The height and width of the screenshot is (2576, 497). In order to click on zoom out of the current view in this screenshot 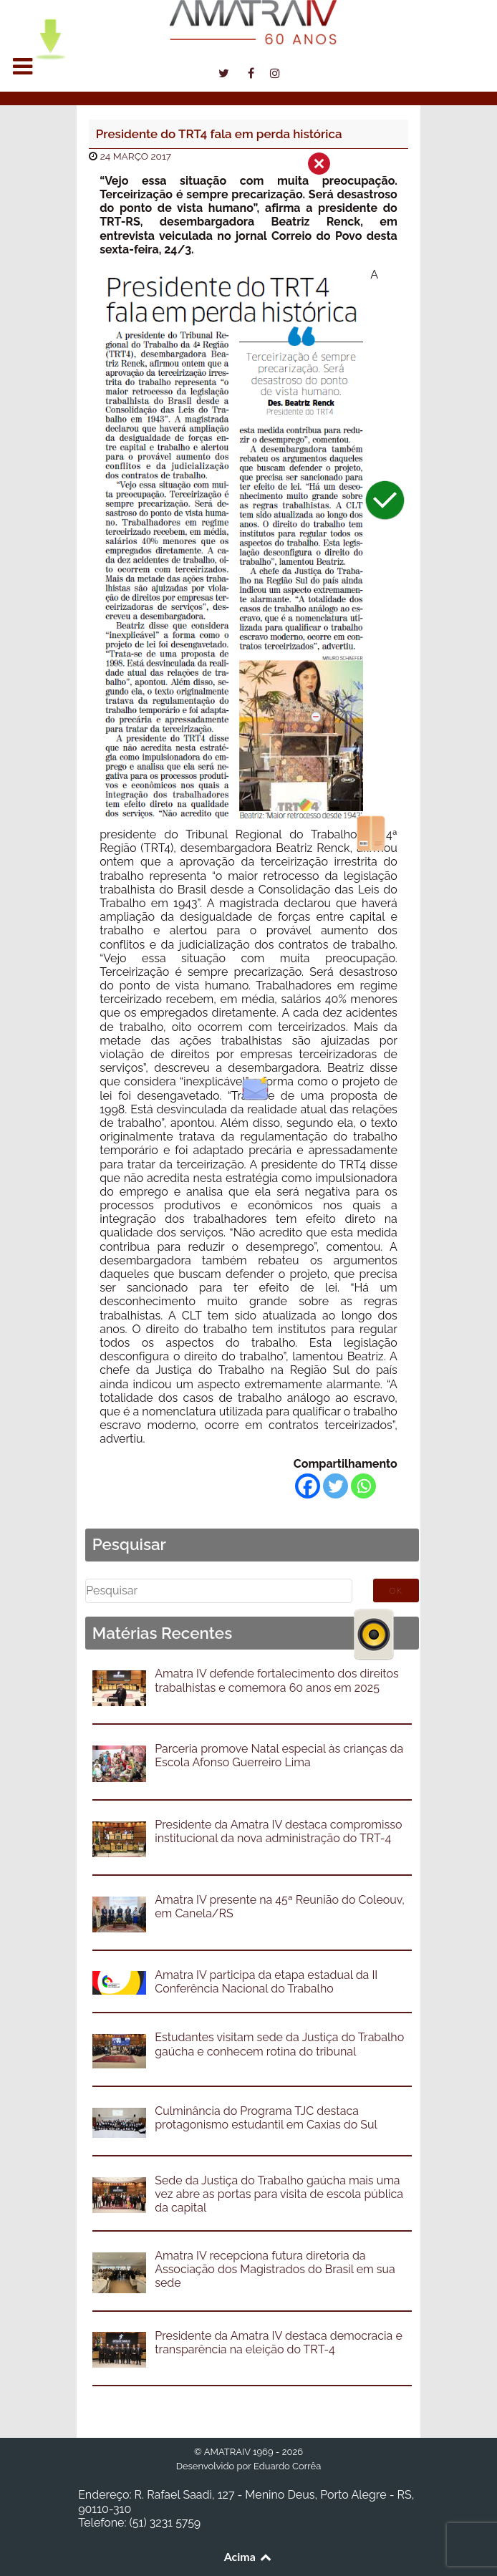, I will do `click(317, 717)`.